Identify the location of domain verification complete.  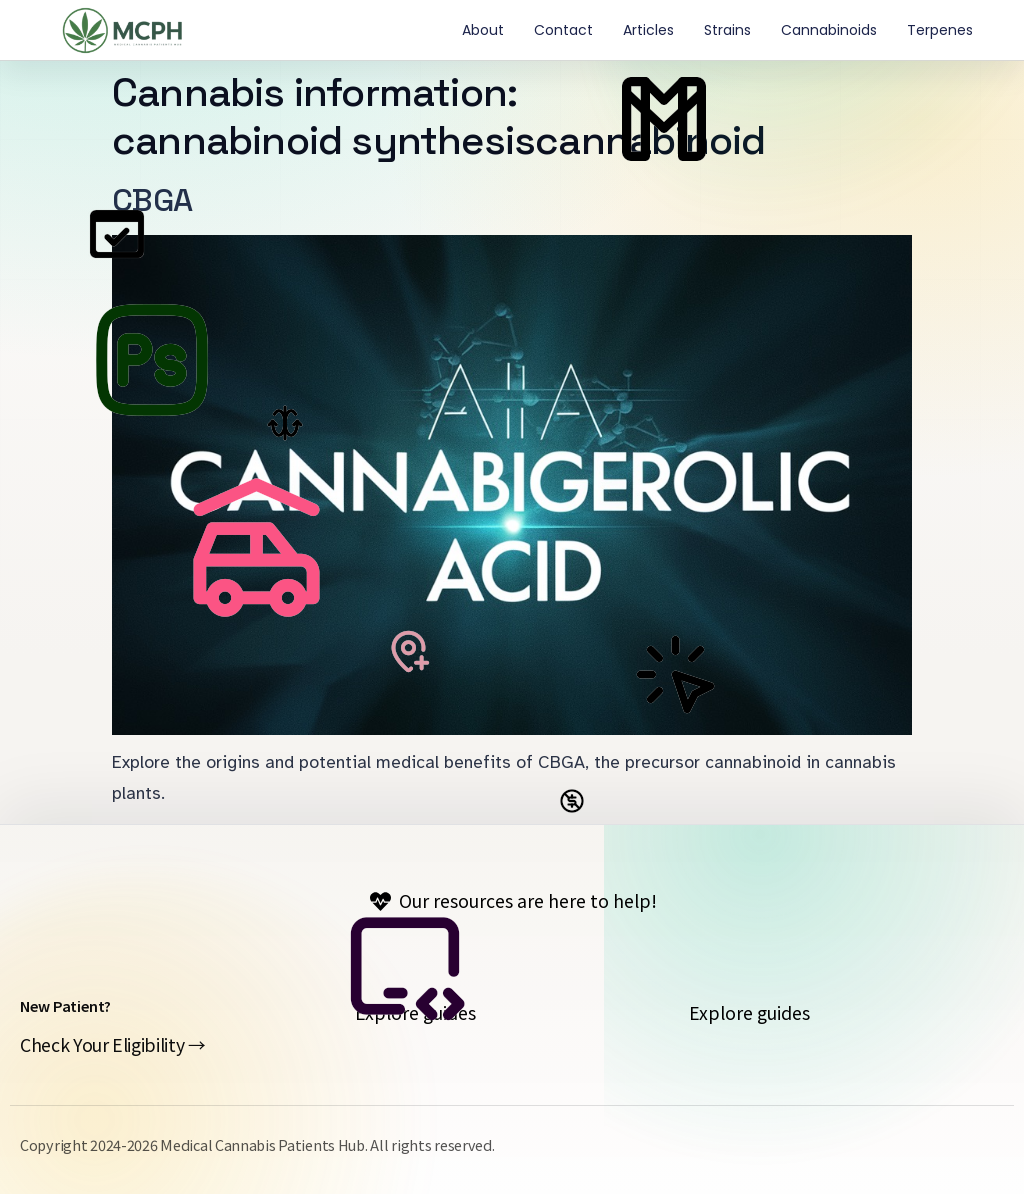
(117, 234).